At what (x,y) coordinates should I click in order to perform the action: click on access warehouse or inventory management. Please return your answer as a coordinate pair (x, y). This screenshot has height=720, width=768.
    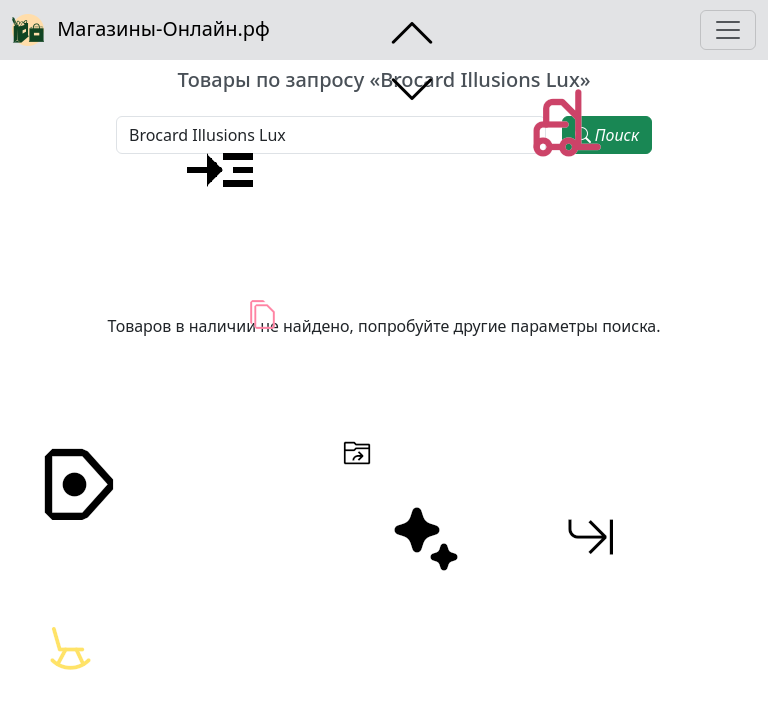
    Looking at the image, I should click on (565, 124).